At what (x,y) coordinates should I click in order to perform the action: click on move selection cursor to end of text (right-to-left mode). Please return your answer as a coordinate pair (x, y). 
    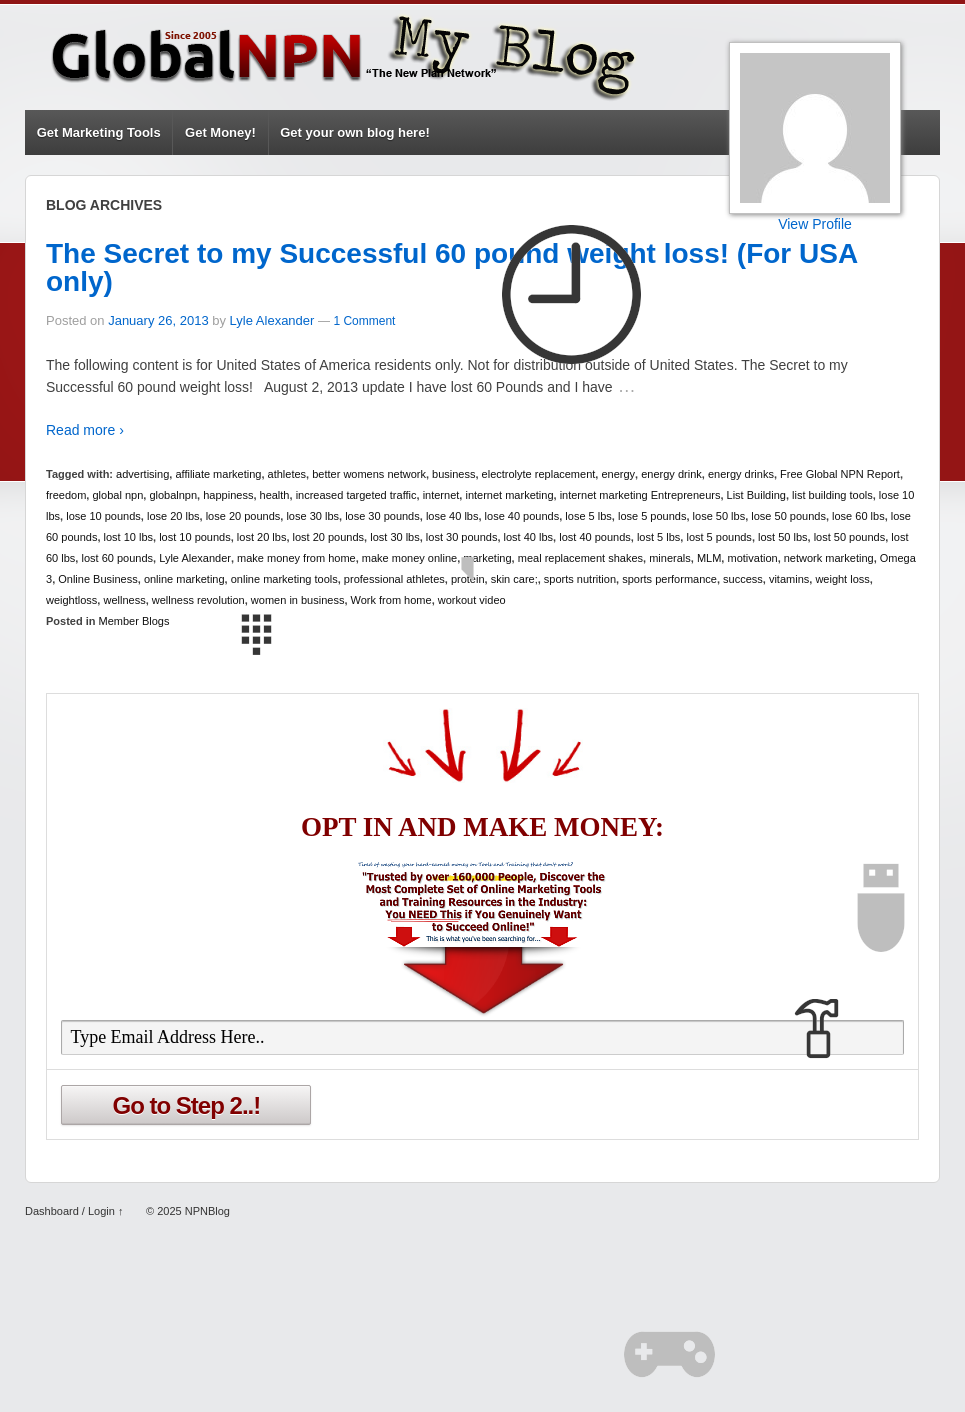
    Looking at the image, I should click on (467, 569).